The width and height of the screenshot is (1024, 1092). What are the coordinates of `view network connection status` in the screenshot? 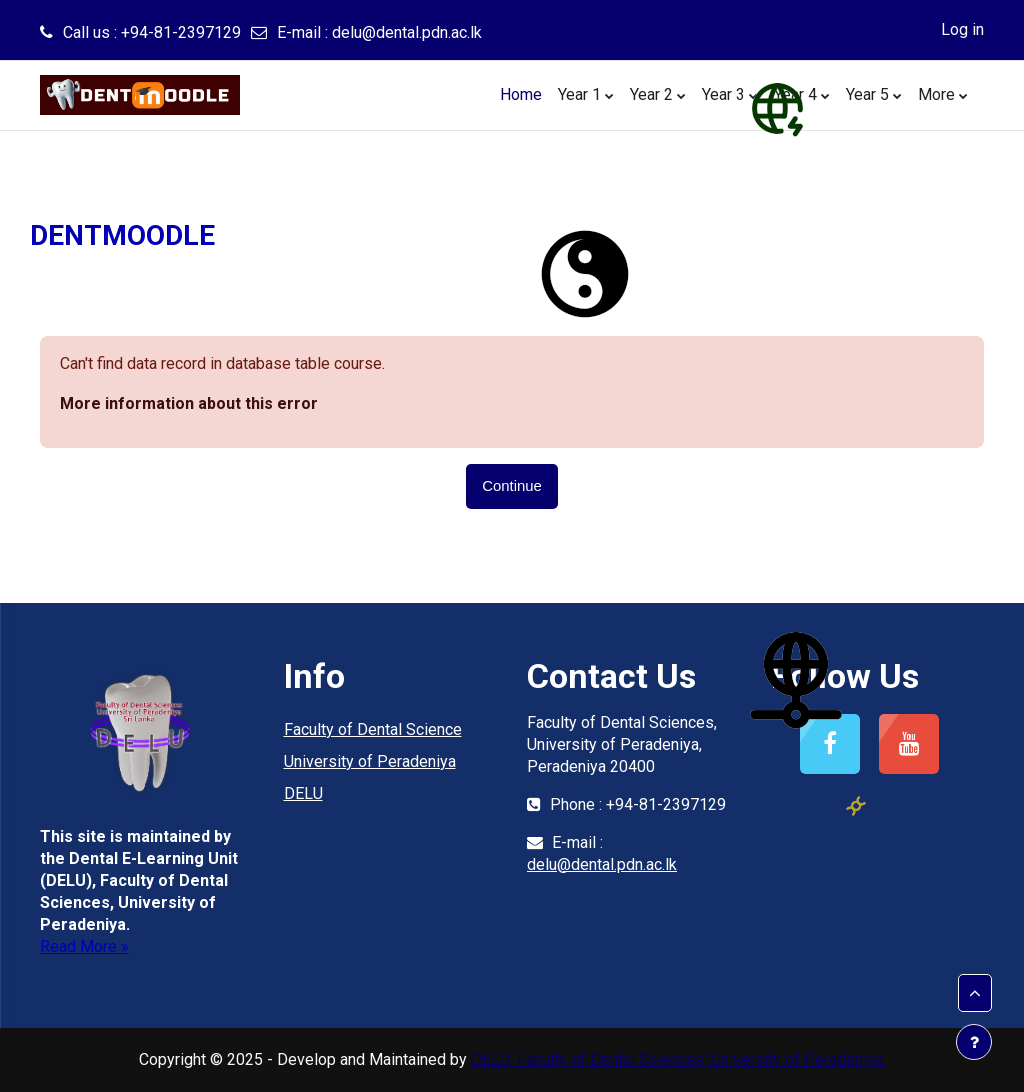 It's located at (796, 678).